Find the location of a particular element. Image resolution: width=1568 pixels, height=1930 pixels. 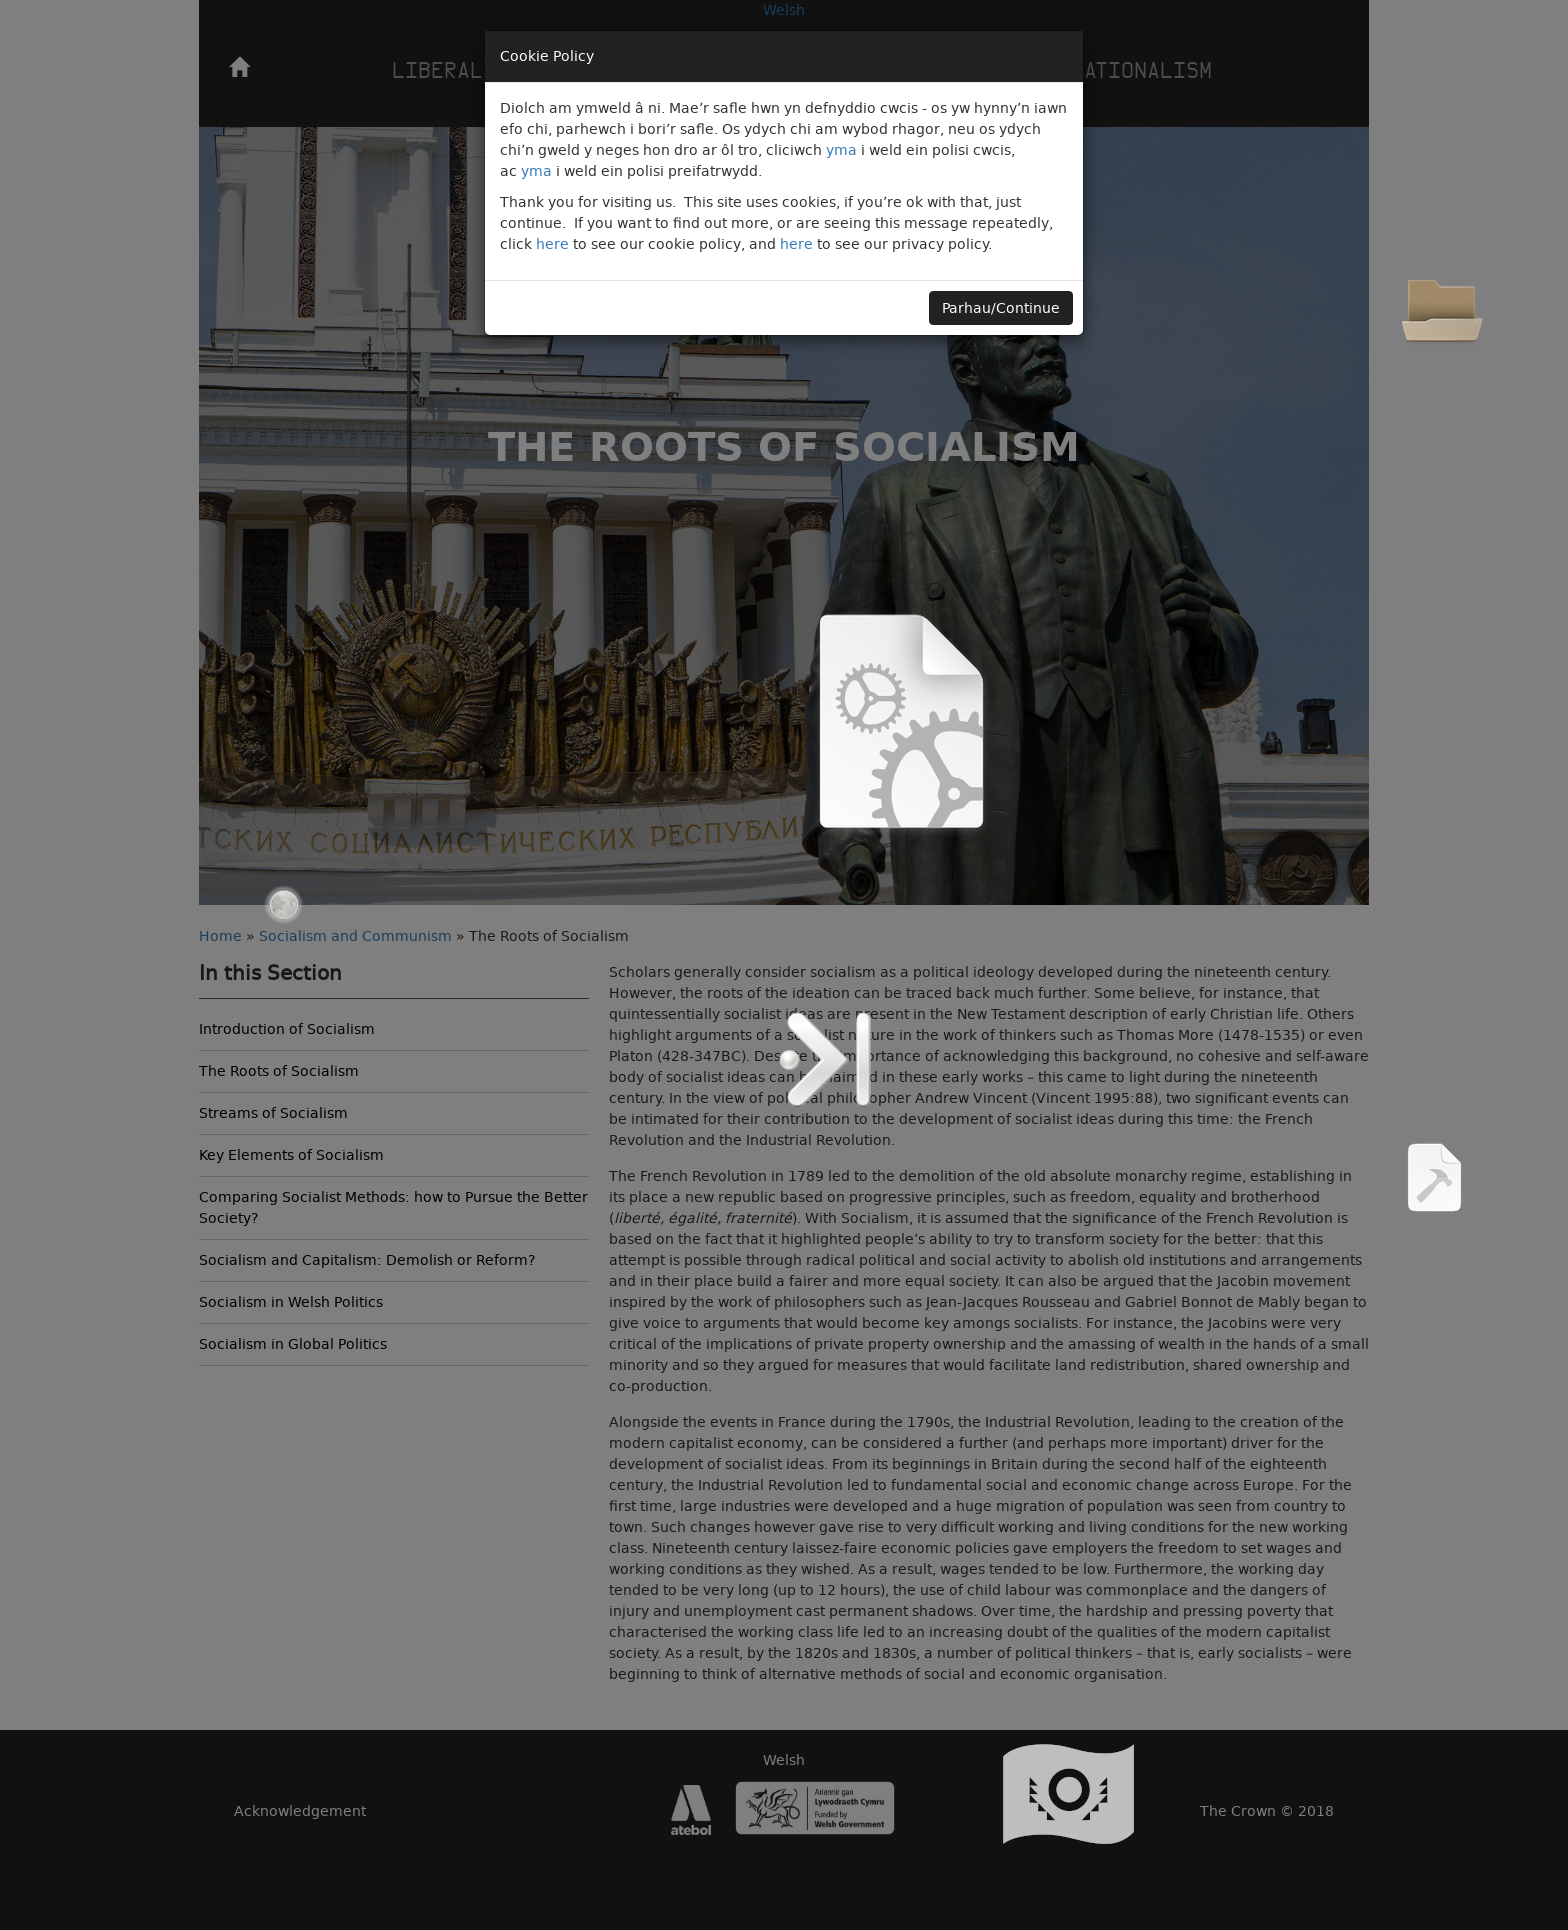

indicates clear weather conditions at night is located at coordinates (284, 905).